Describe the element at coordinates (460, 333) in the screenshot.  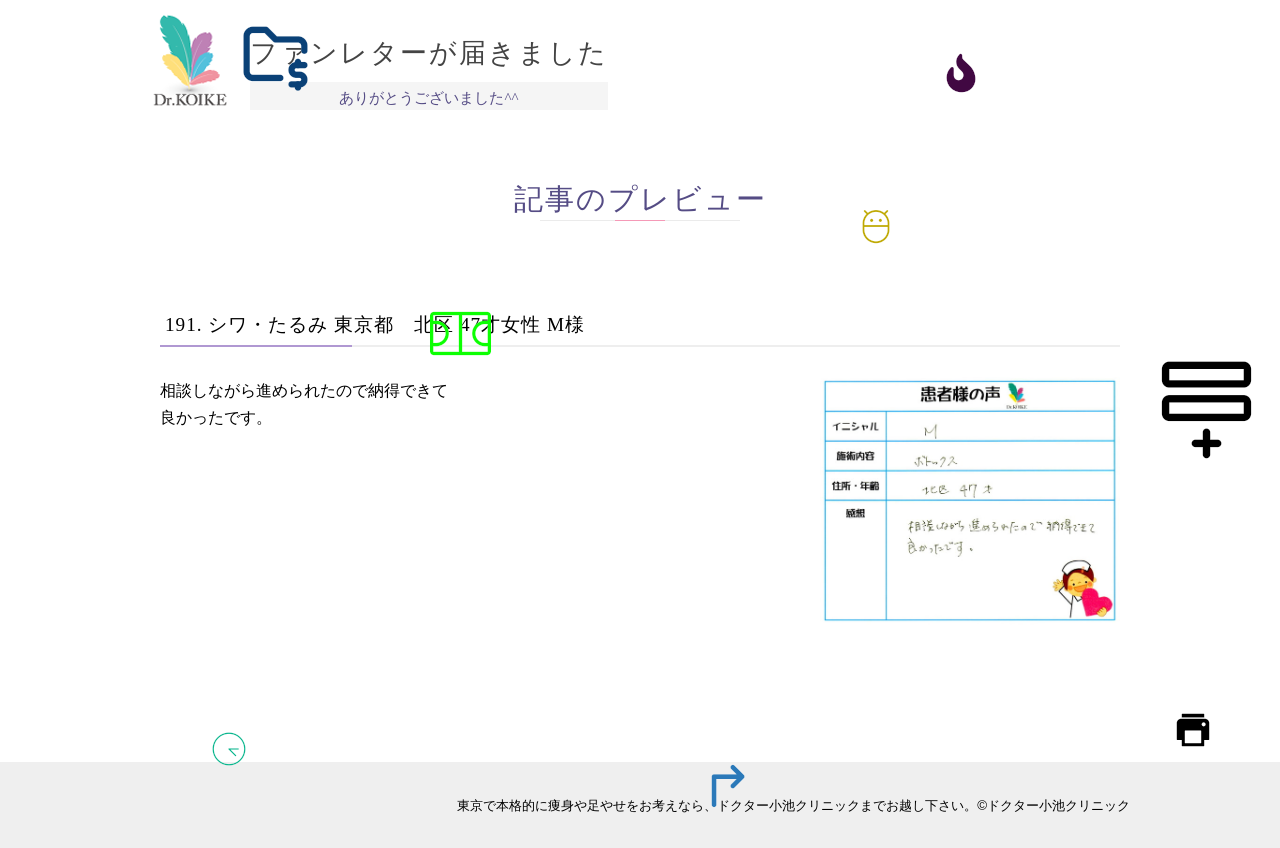
I see `view basketball court availability` at that location.